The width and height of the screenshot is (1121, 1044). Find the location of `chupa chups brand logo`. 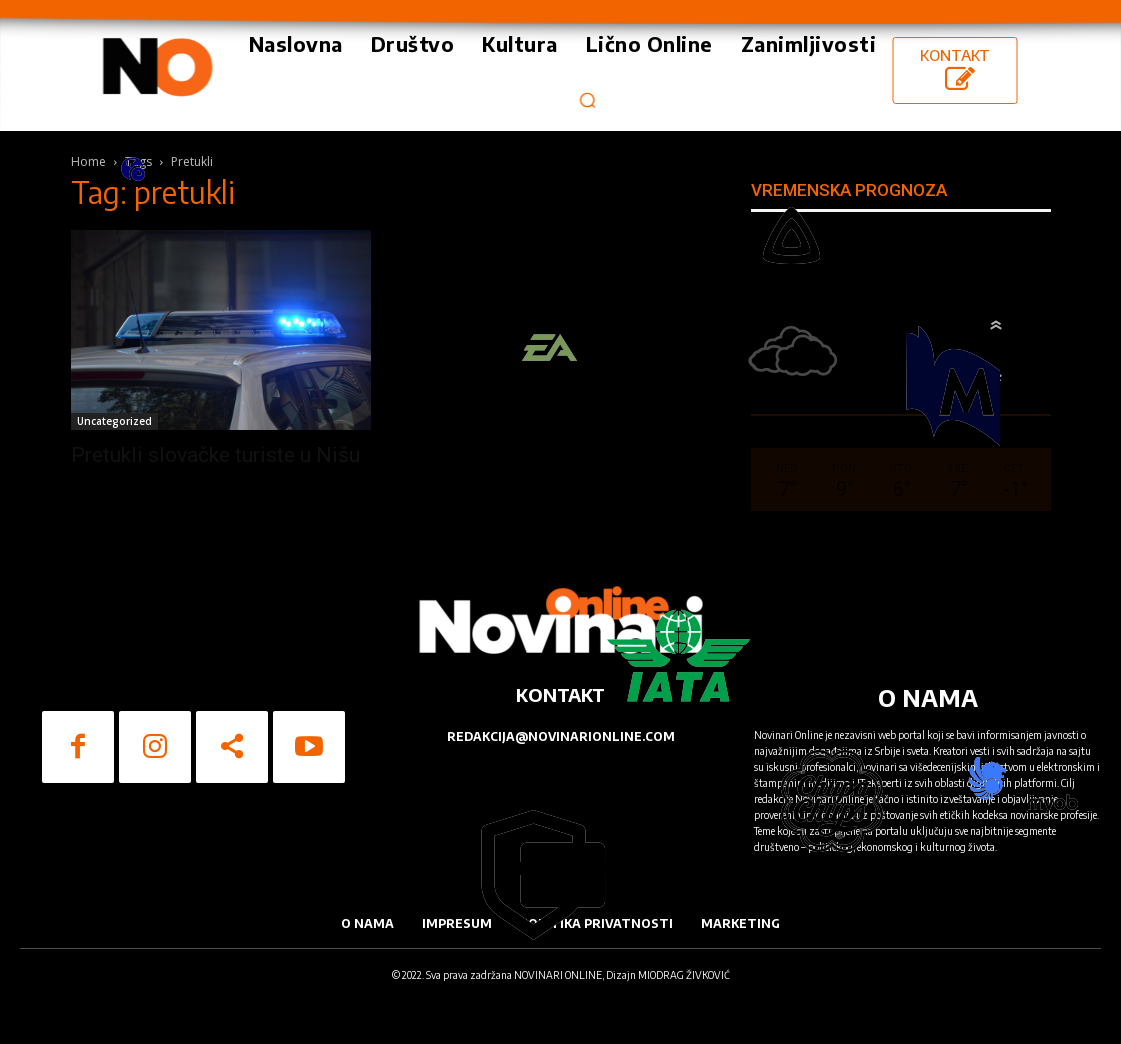

chupa chups brand logo is located at coordinates (832, 801).